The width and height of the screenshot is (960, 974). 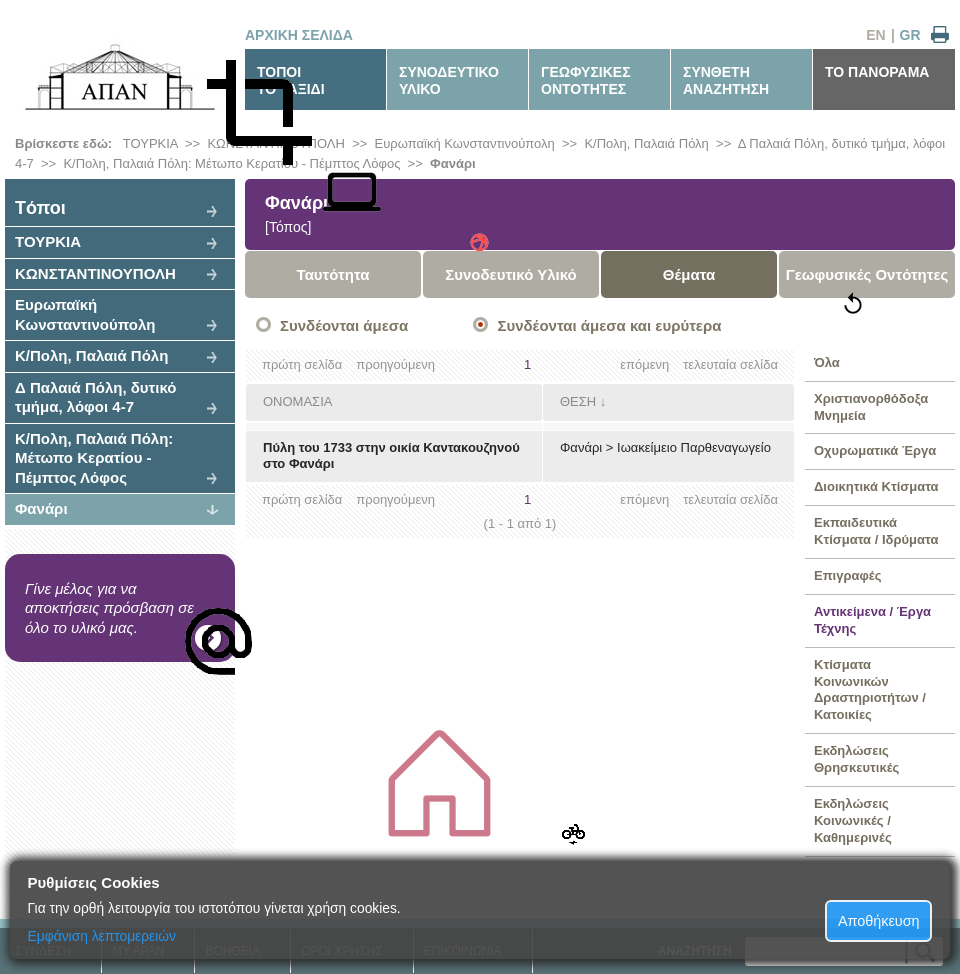 I want to click on access laptop or computer settings, so click(x=352, y=192).